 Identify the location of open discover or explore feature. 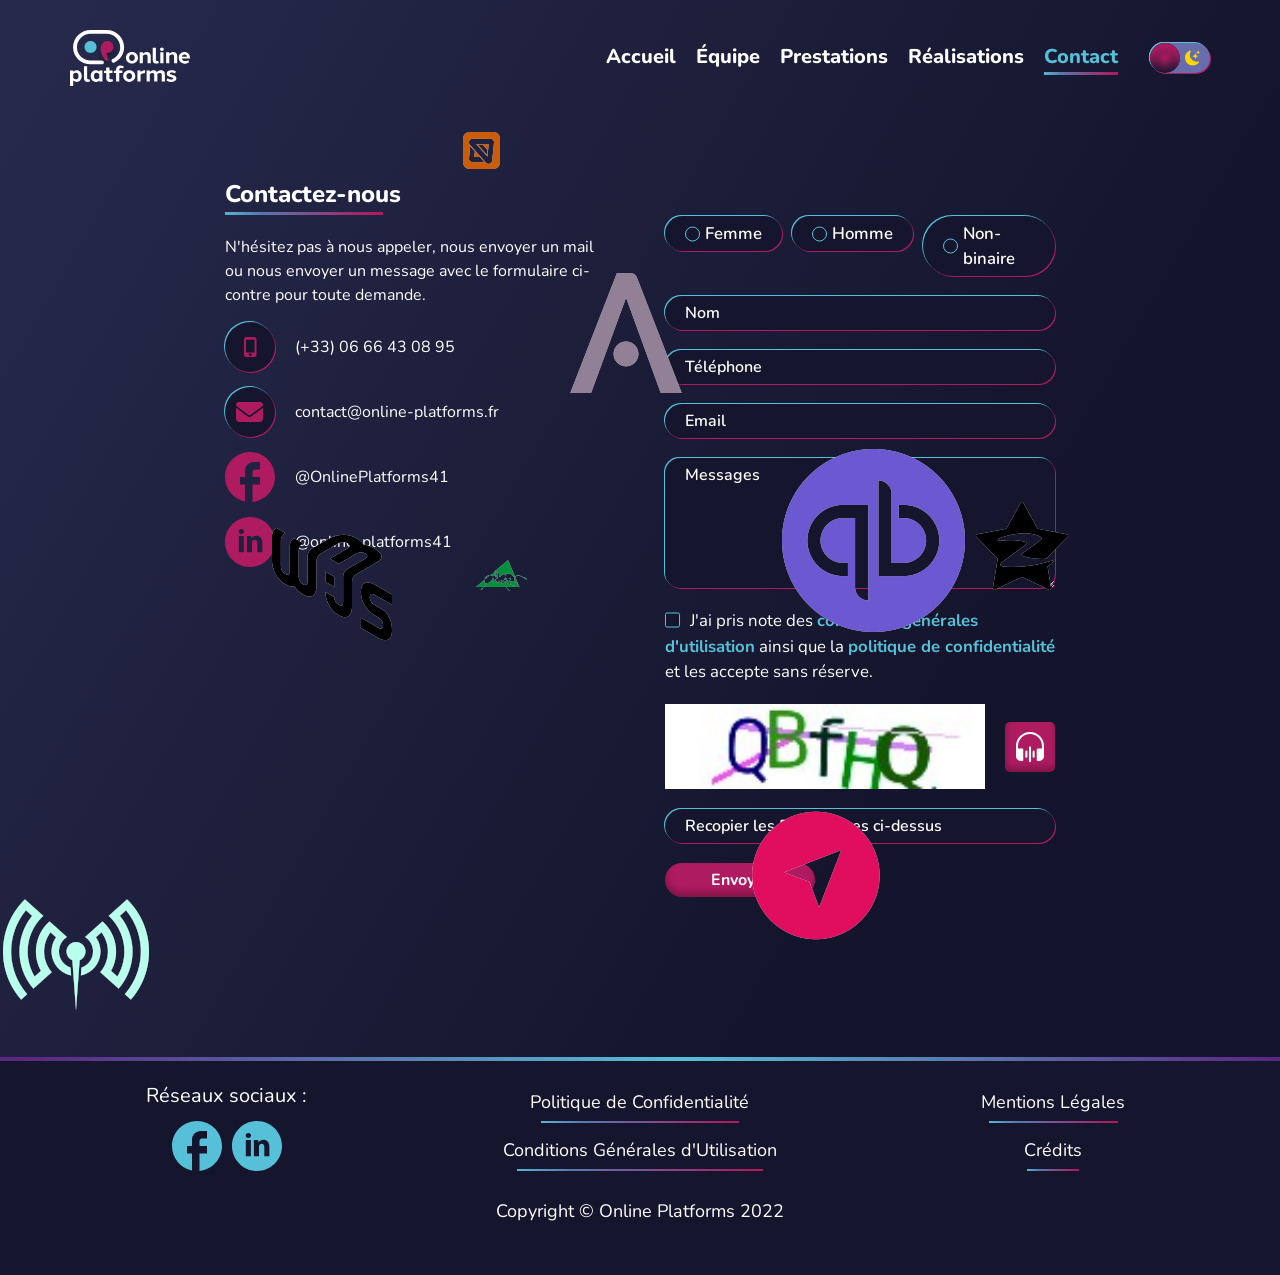
(809, 875).